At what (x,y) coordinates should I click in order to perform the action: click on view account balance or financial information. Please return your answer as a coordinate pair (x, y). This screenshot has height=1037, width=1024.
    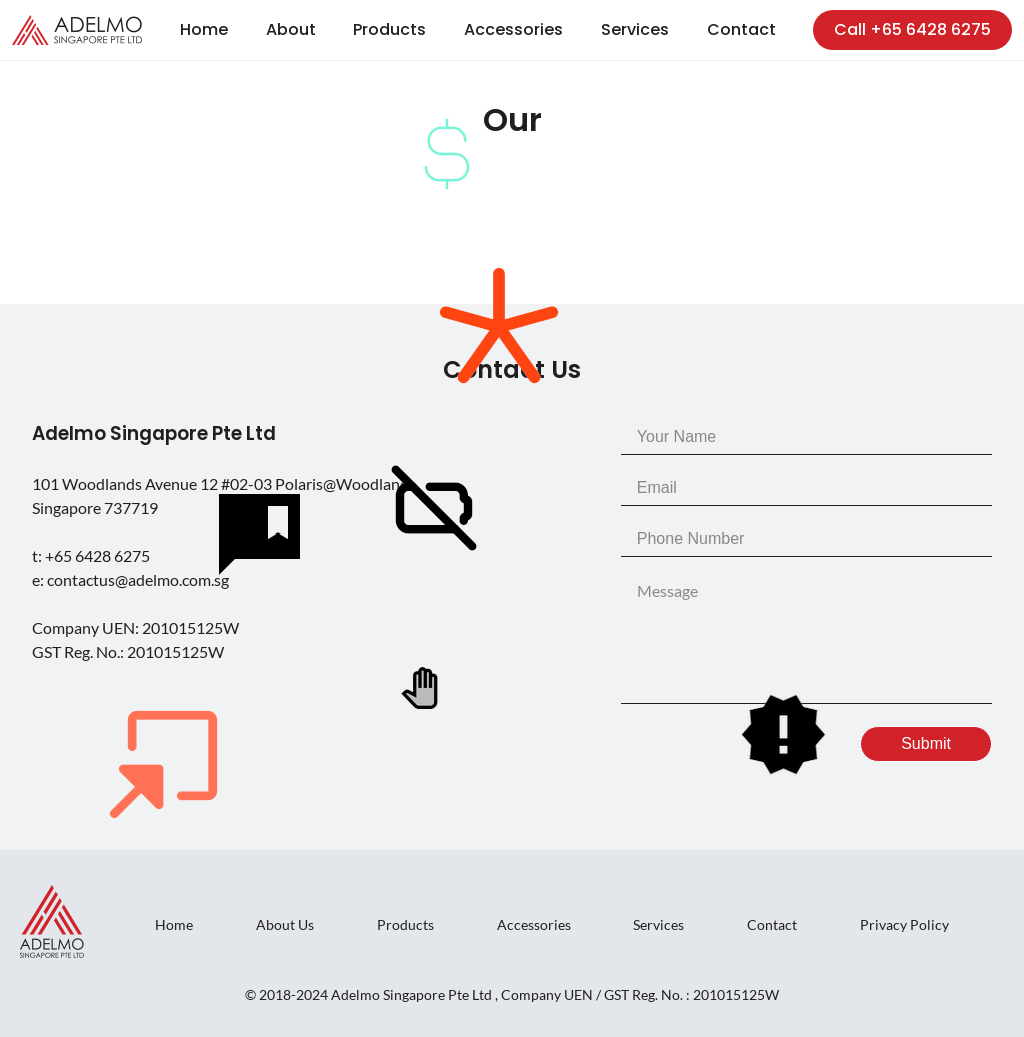
    Looking at the image, I should click on (447, 154).